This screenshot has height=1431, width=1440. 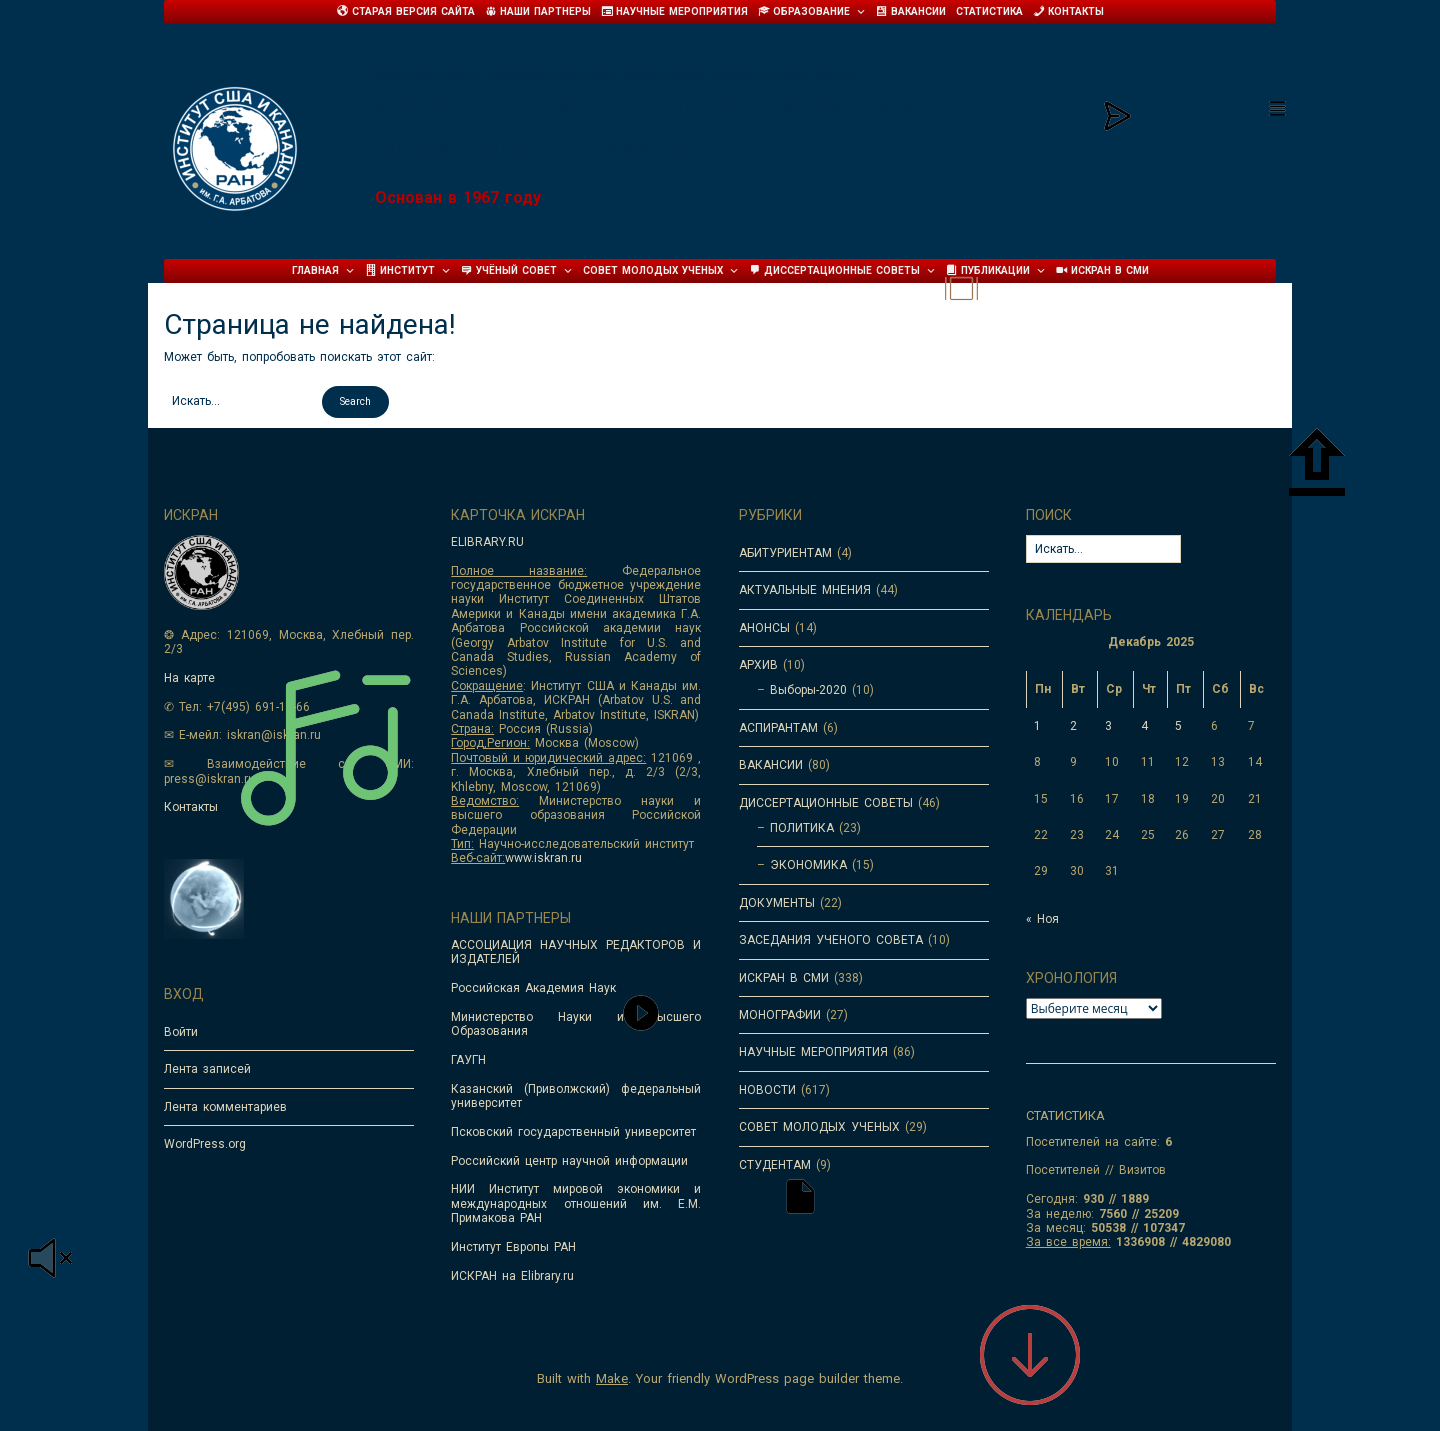 I want to click on play media or video content, so click(x=641, y=1013).